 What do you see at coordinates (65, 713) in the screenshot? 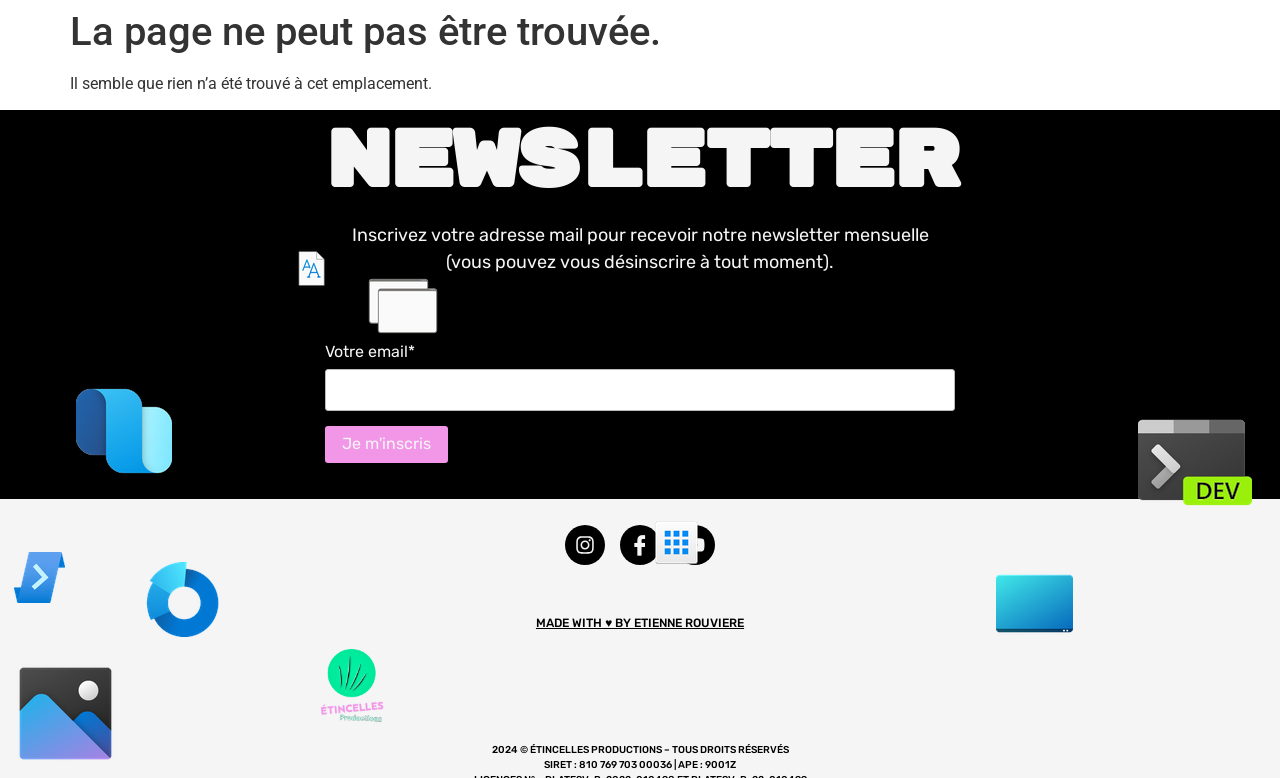
I see `open the photos app` at bounding box center [65, 713].